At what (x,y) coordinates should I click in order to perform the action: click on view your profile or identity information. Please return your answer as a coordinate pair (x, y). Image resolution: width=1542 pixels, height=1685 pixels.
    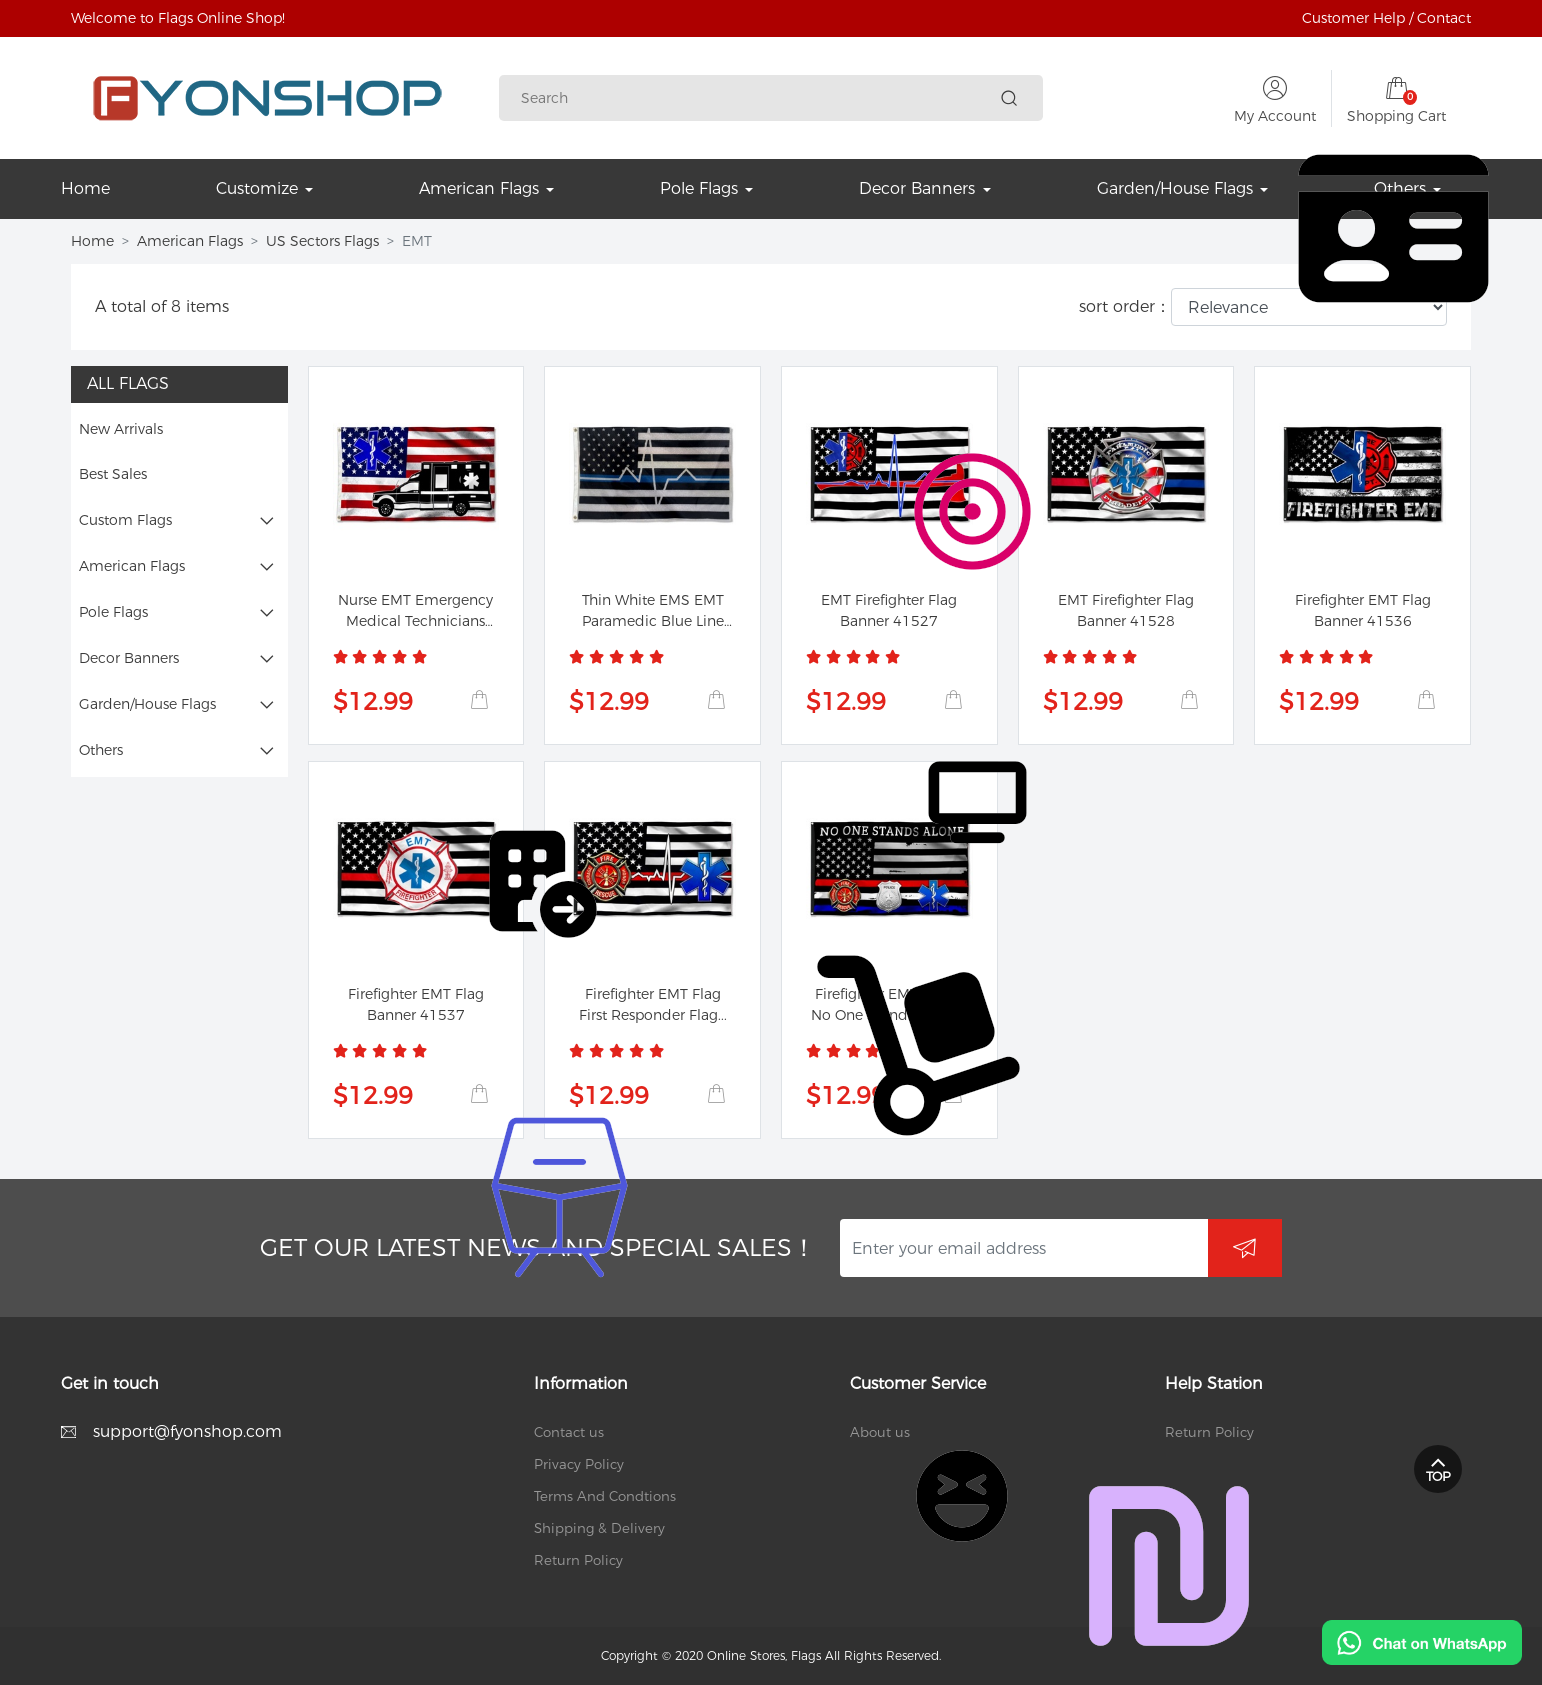
    Looking at the image, I should click on (1393, 228).